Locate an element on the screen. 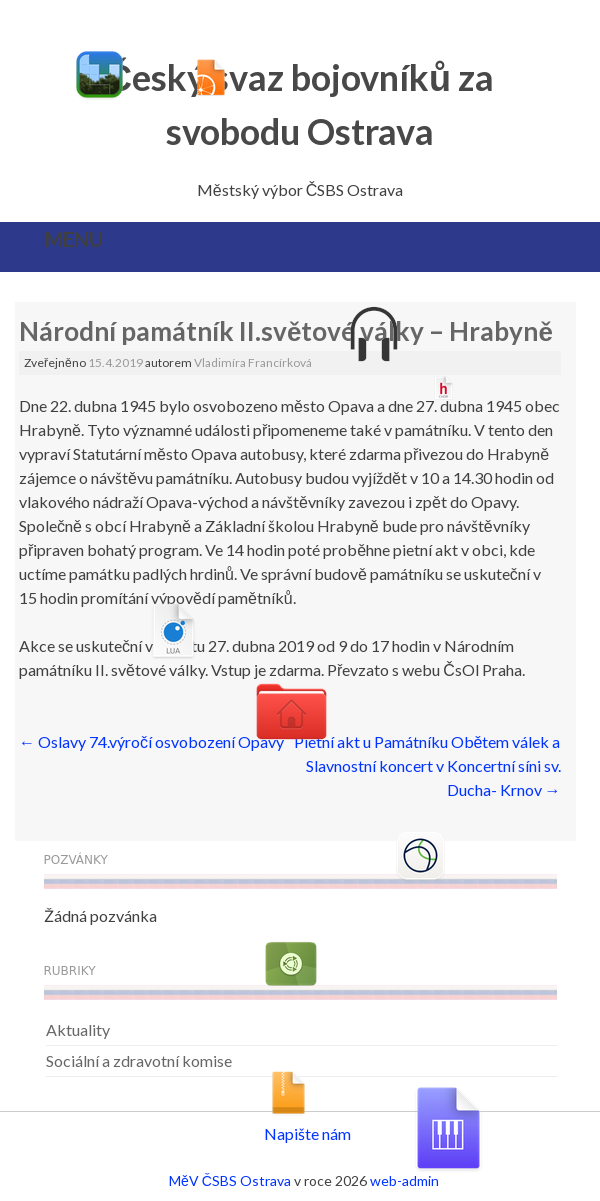  access your desktop folder is located at coordinates (291, 962).